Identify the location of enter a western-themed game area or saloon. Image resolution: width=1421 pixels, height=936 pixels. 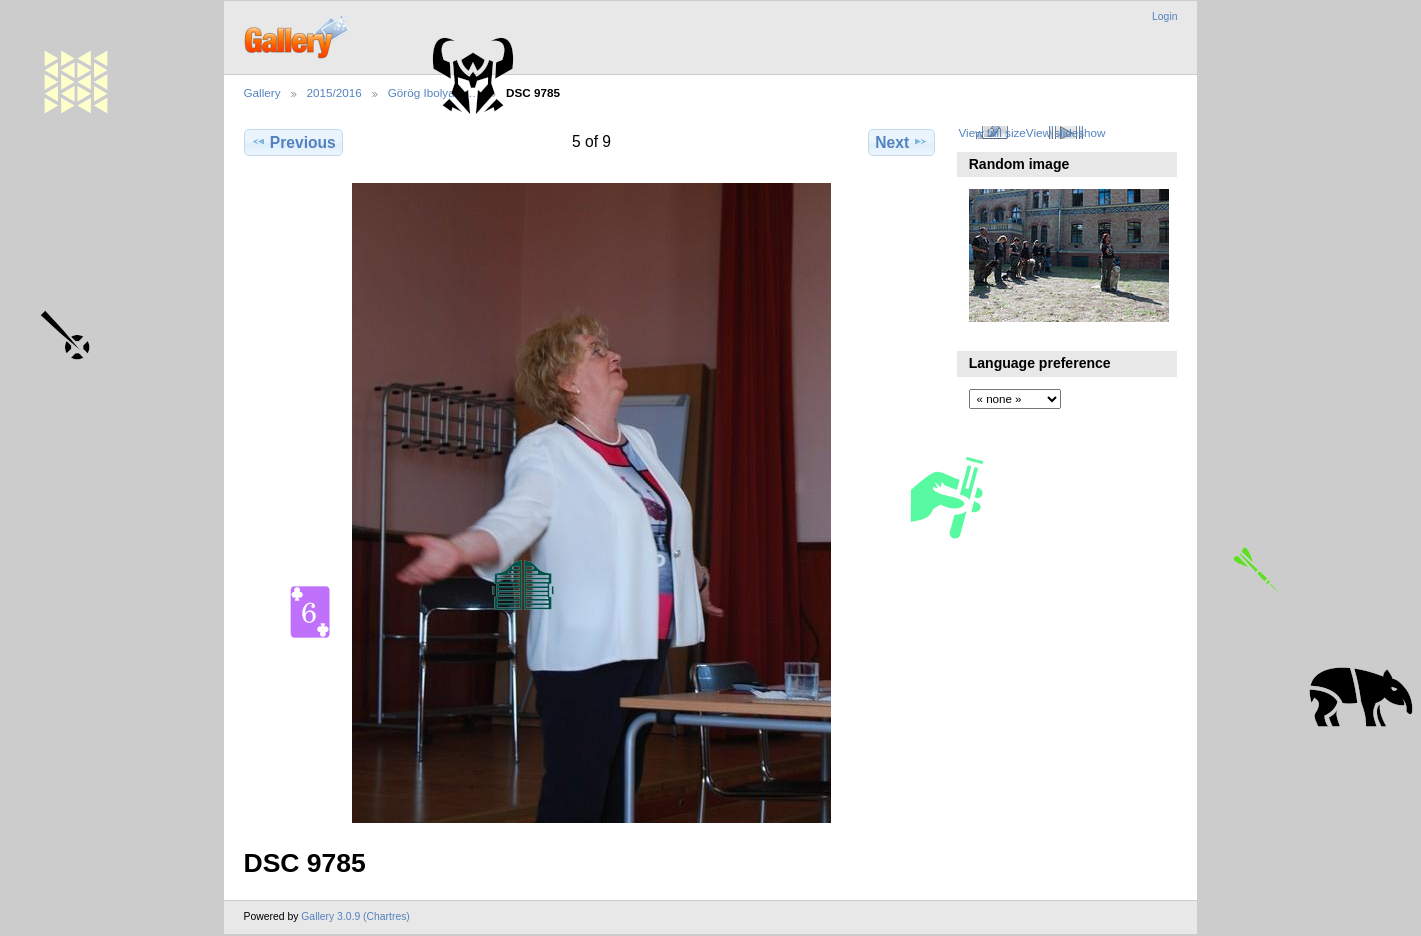
(523, 585).